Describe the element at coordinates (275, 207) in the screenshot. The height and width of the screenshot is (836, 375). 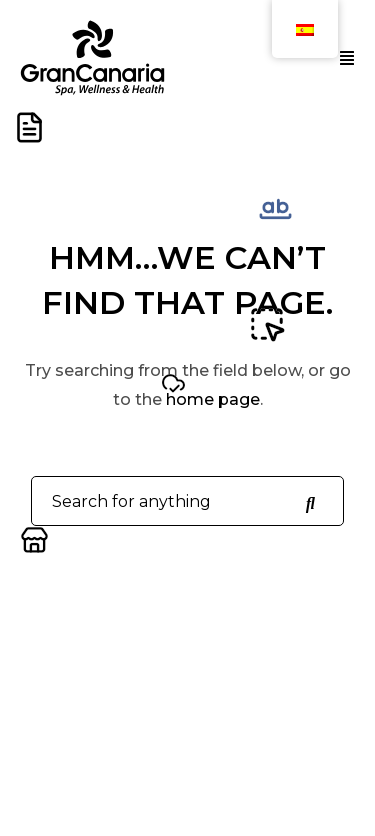
I see `toggle whole word matching in search` at that location.